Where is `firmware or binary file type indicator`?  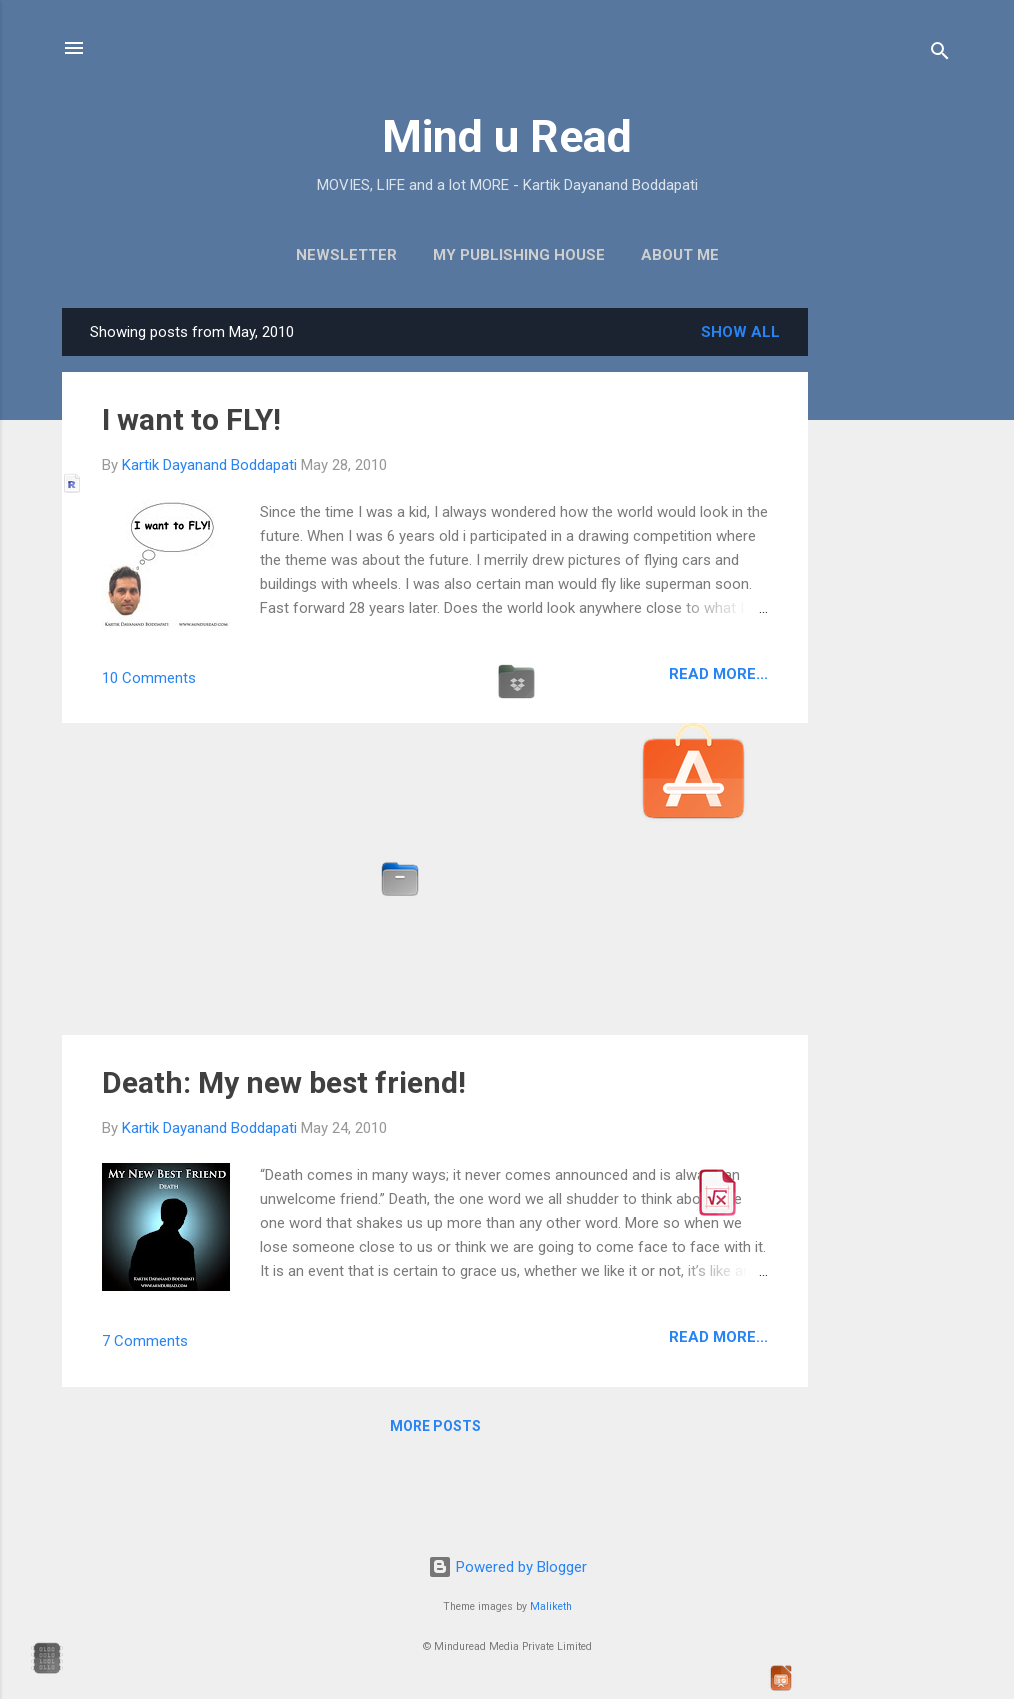
firmware or binary file type indicator is located at coordinates (47, 1658).